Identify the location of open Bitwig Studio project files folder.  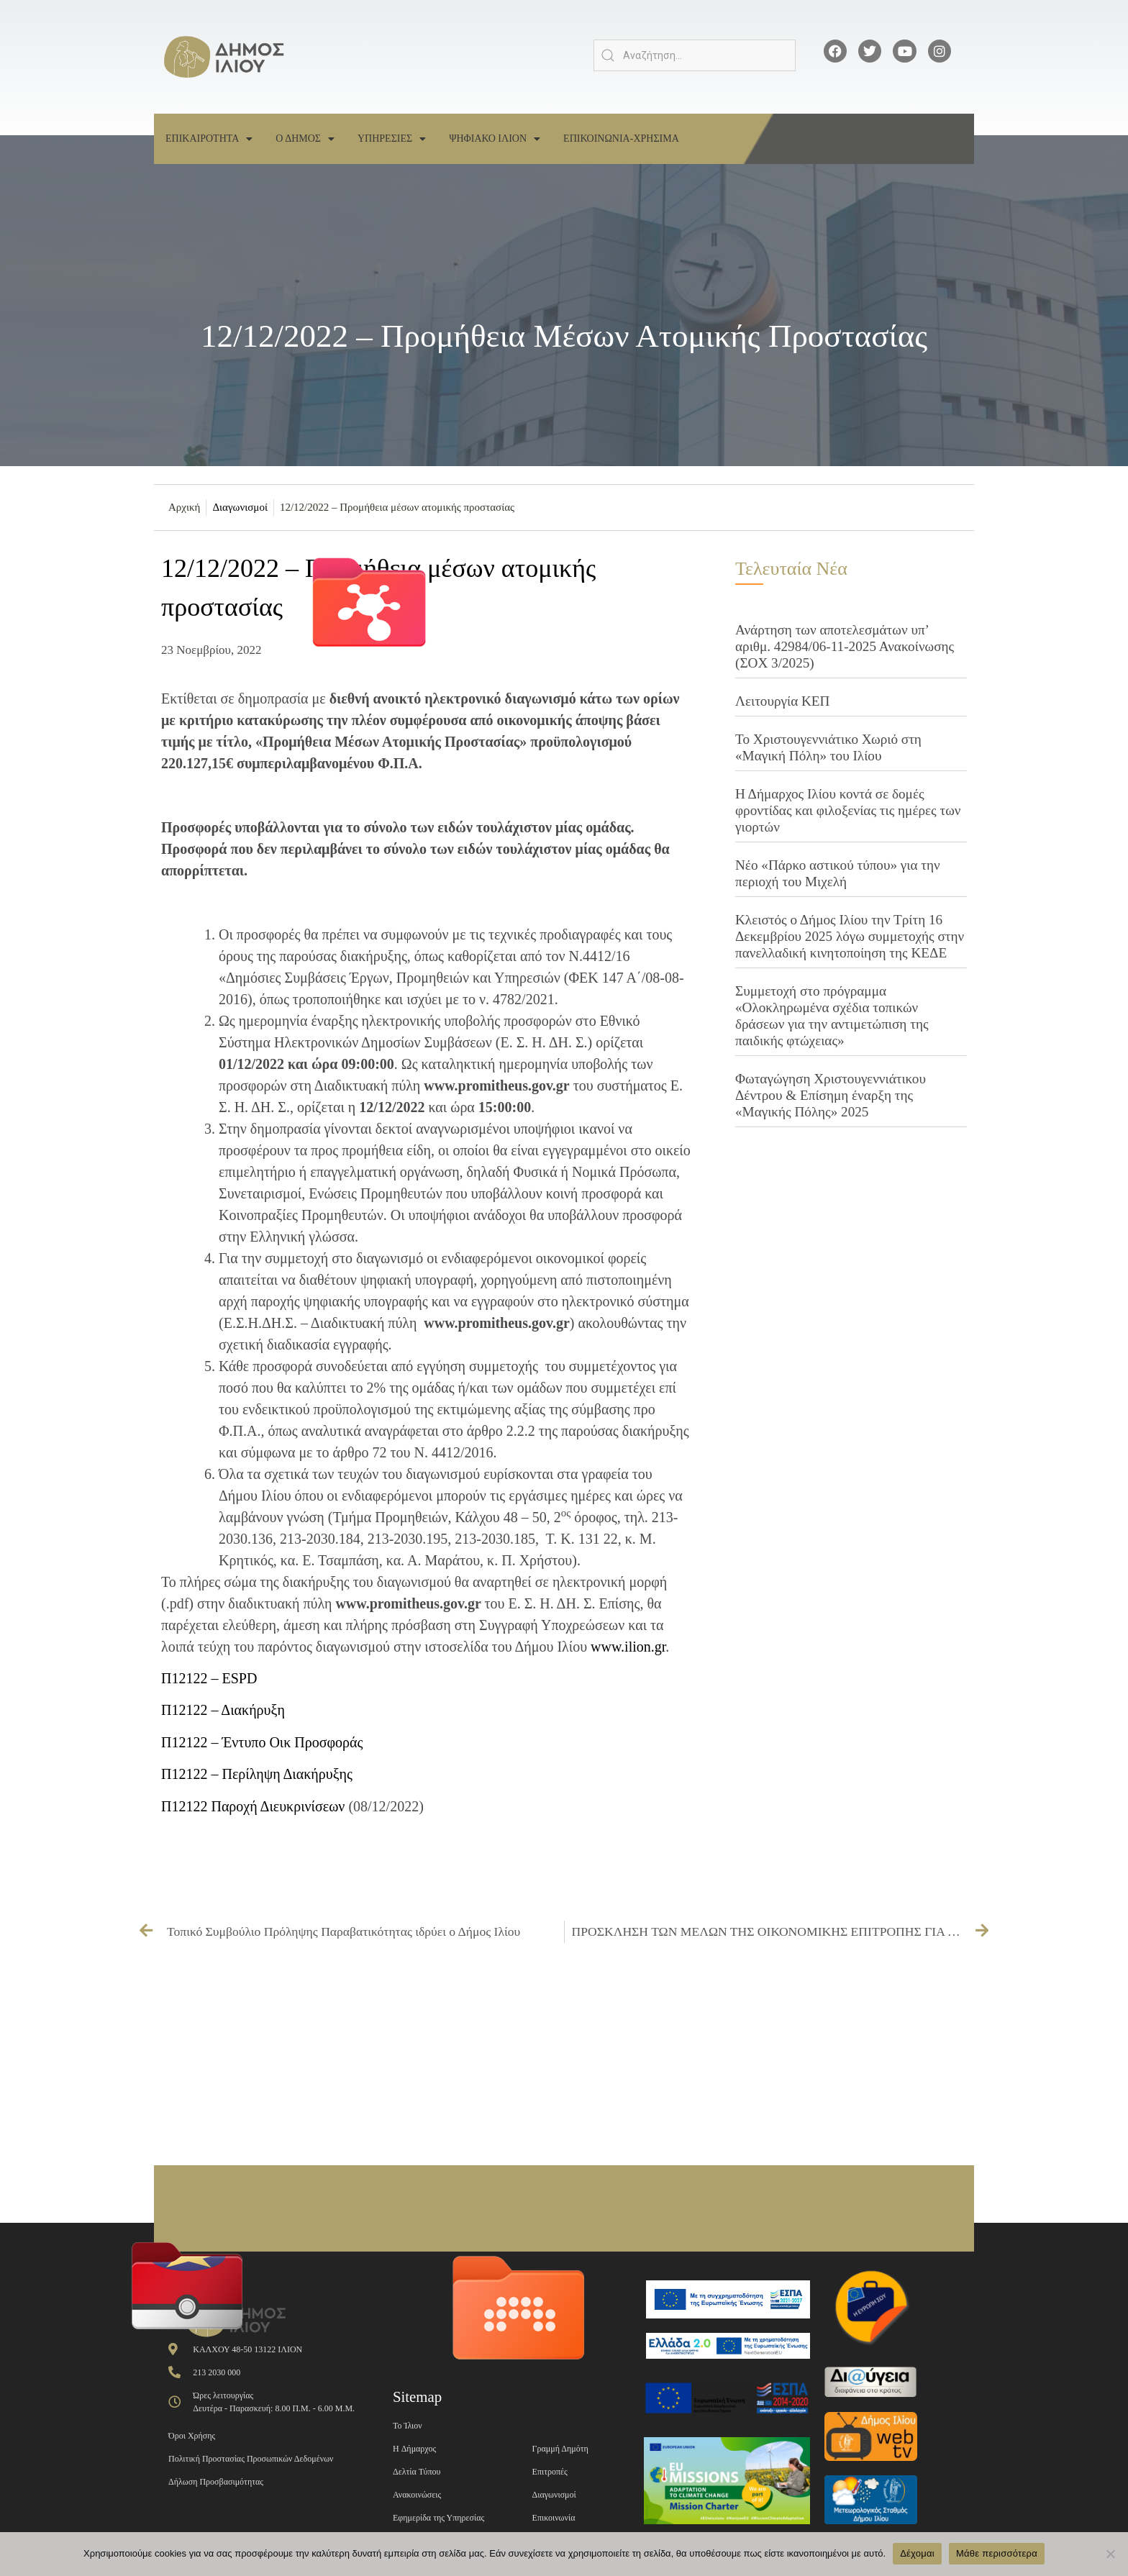
(518, 2311).